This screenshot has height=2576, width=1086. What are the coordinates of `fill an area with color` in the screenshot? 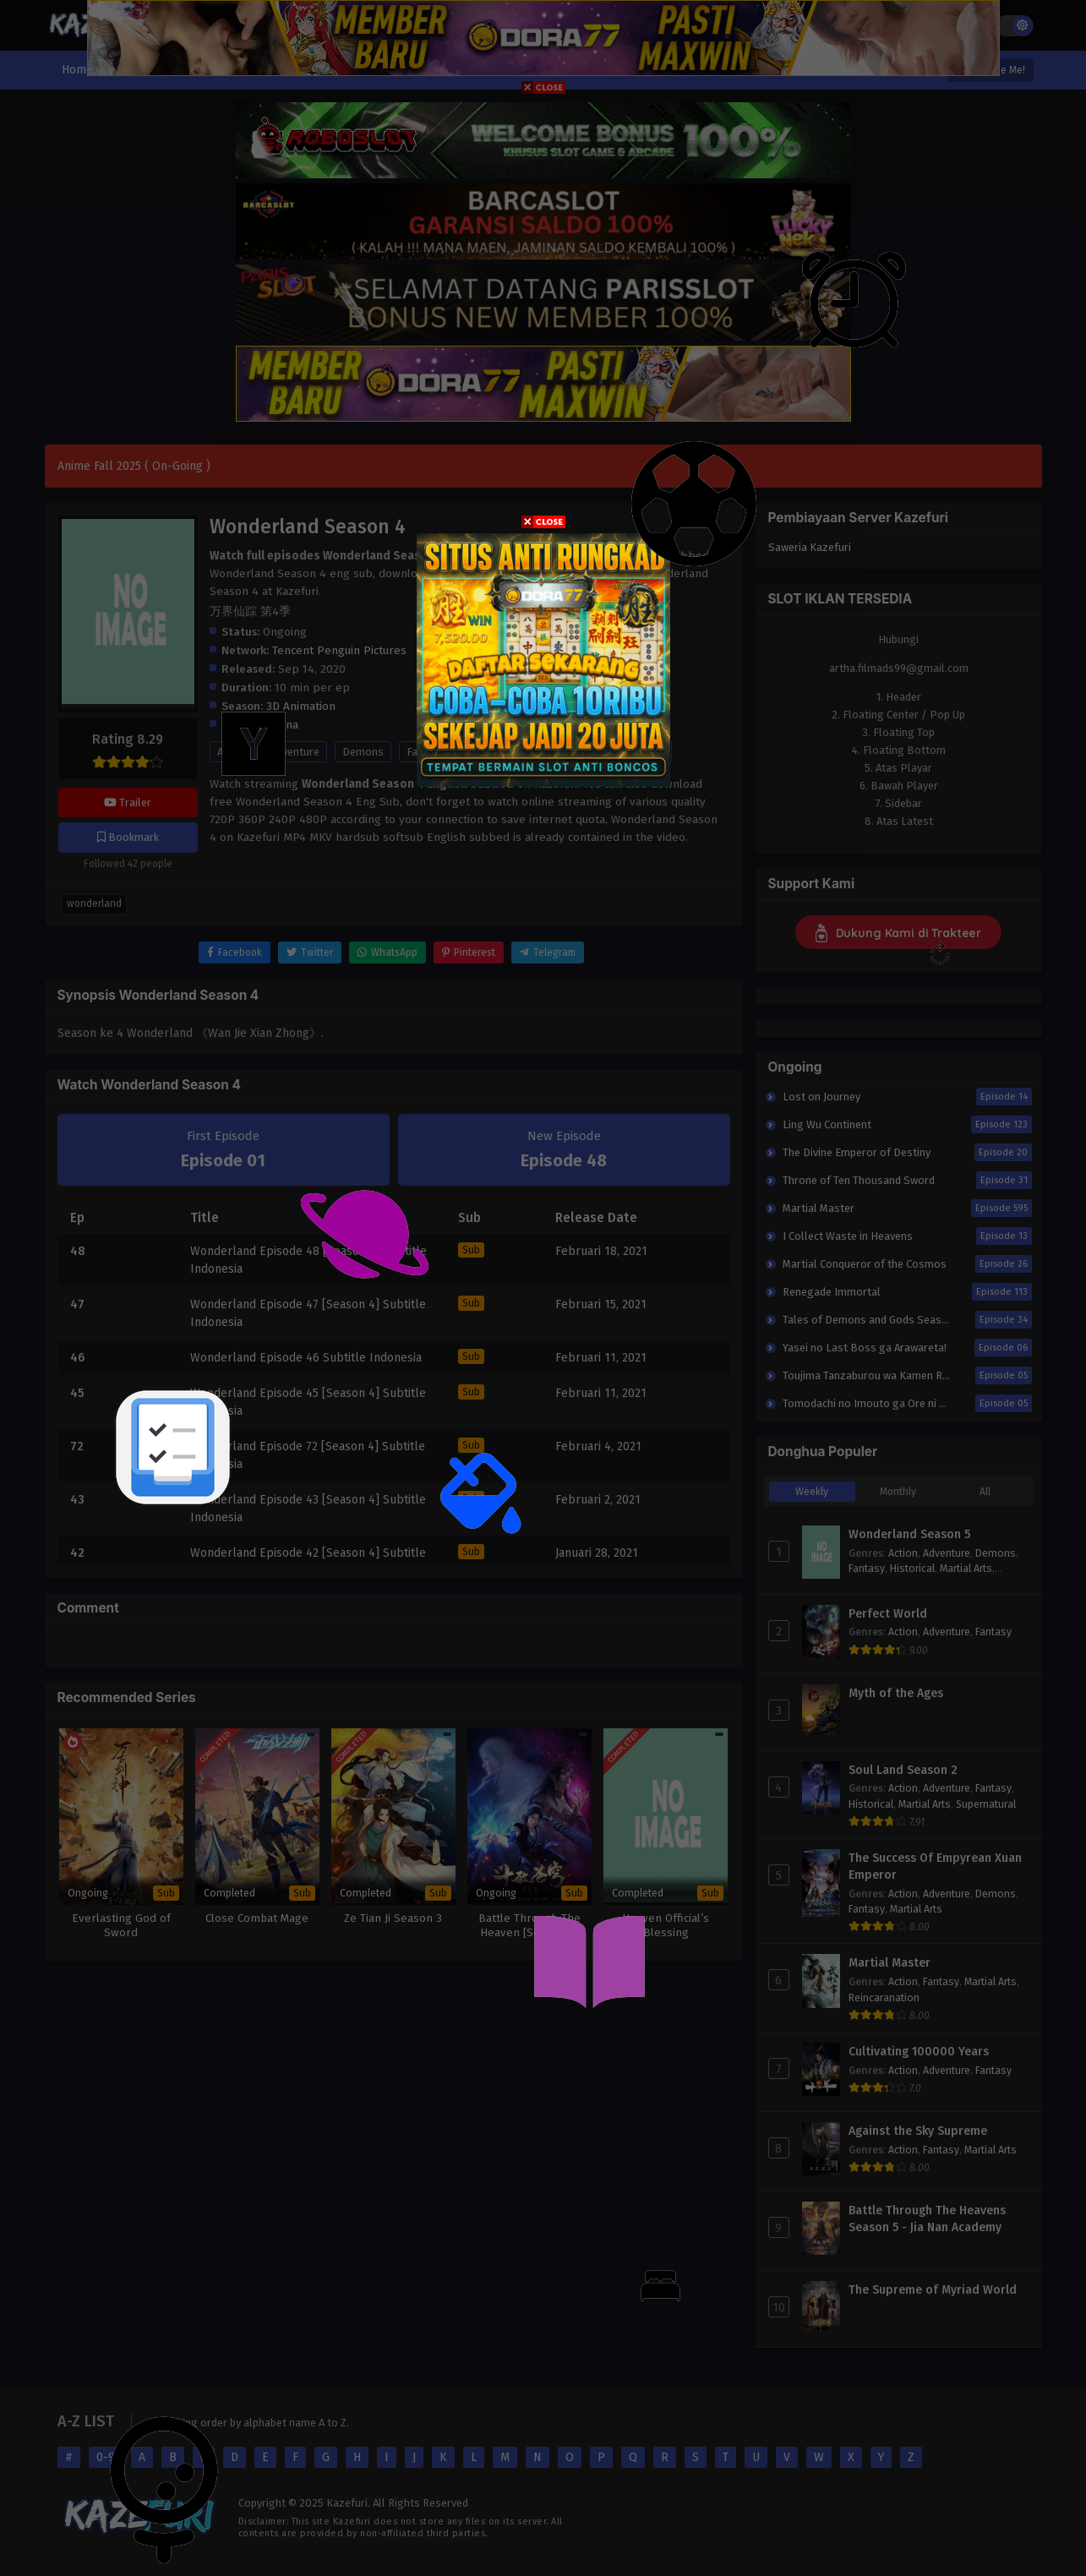 It's located at (478, 1491).